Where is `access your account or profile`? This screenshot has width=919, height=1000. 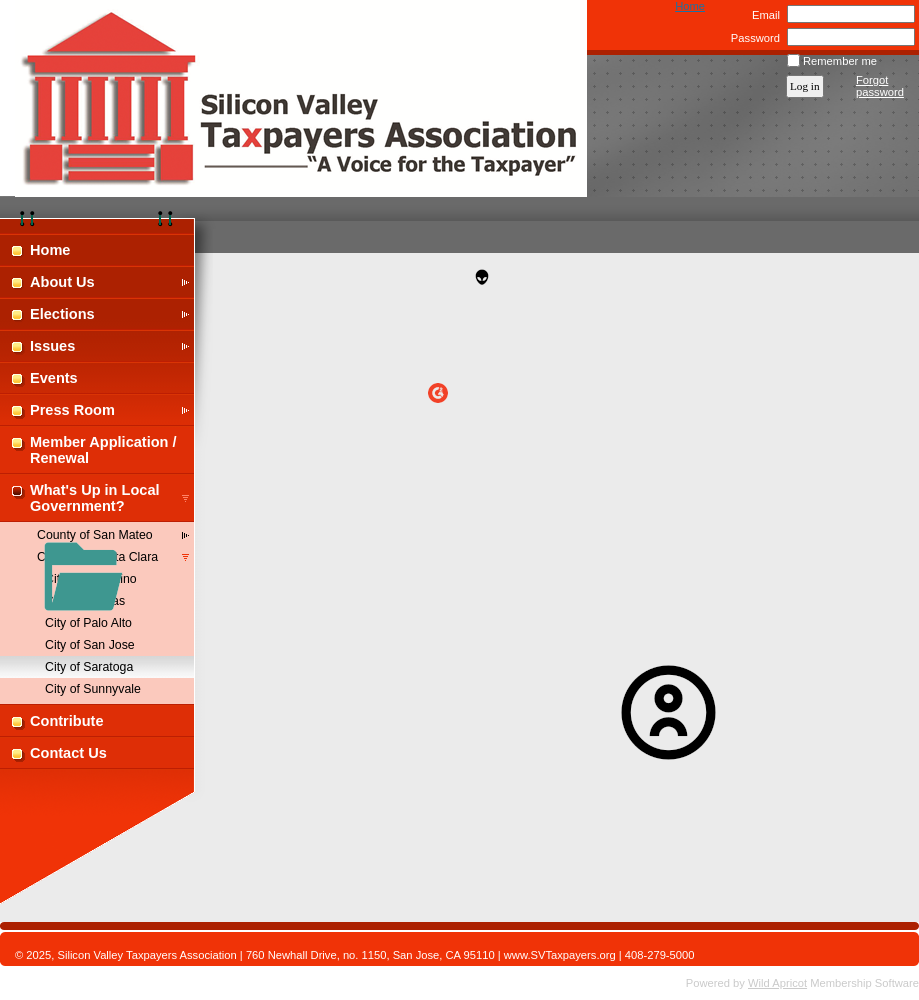 access your account or profile is located at coordinates (668, 712).